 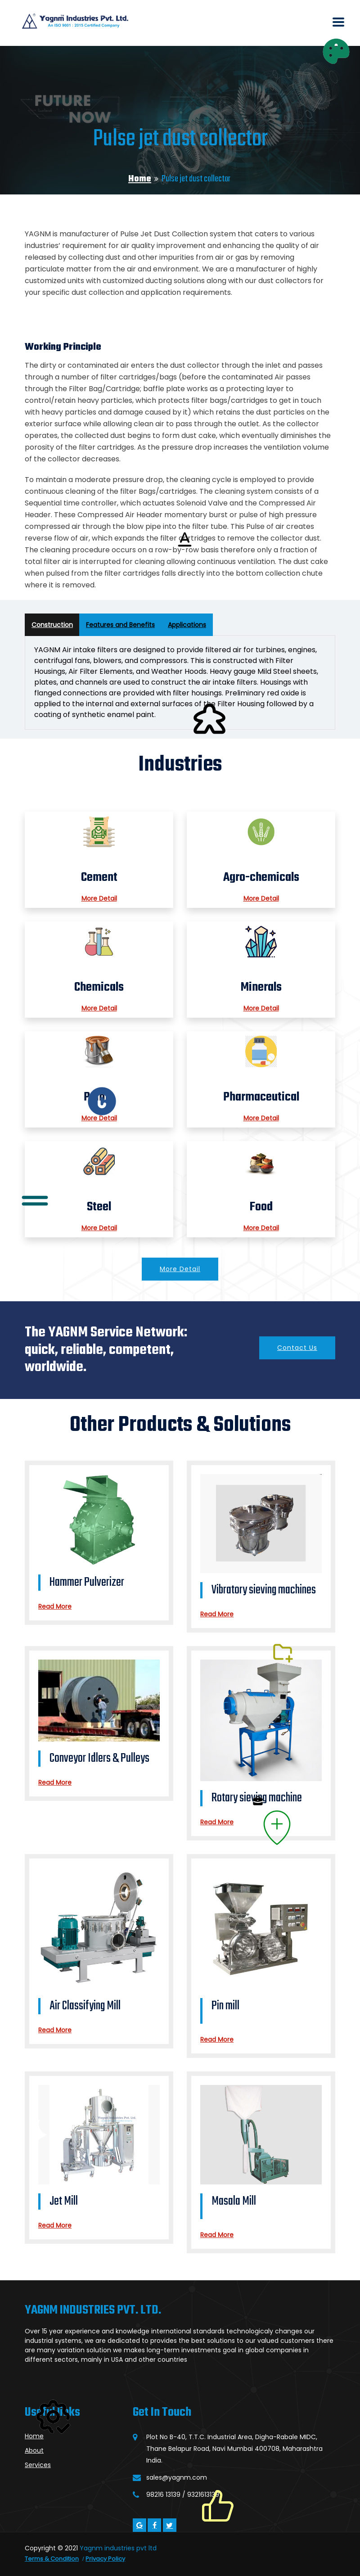 I want to click on open color or theme settings, so click(x=336, y=52).